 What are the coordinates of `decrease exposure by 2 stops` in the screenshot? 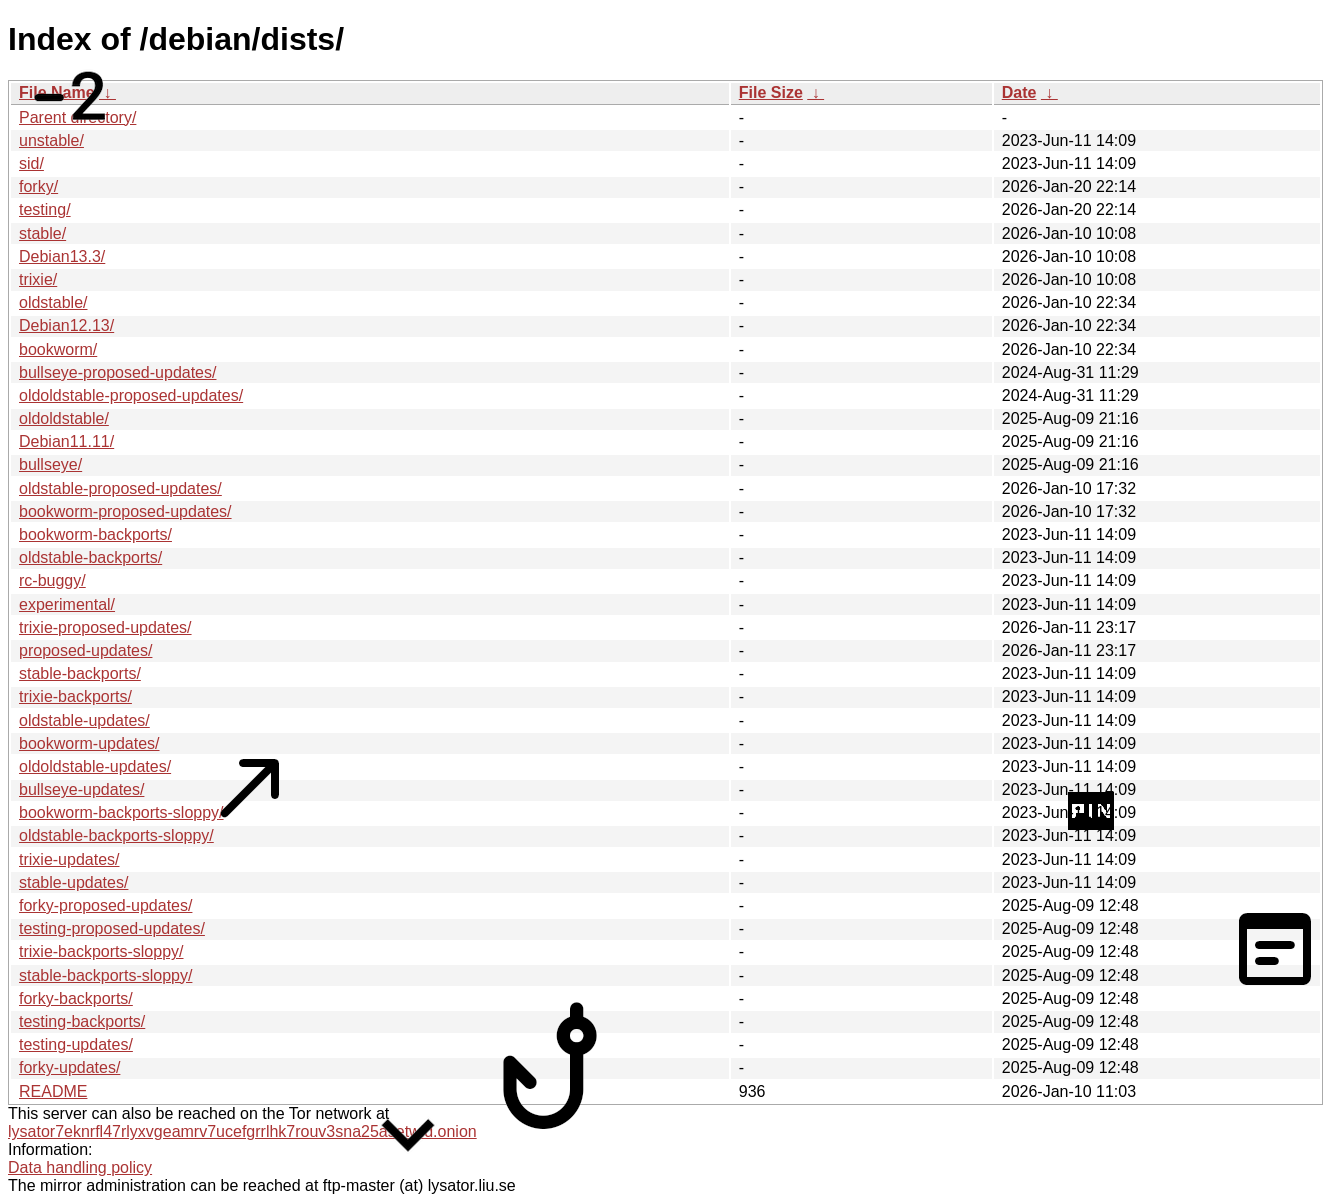 It's located at (71, 97).